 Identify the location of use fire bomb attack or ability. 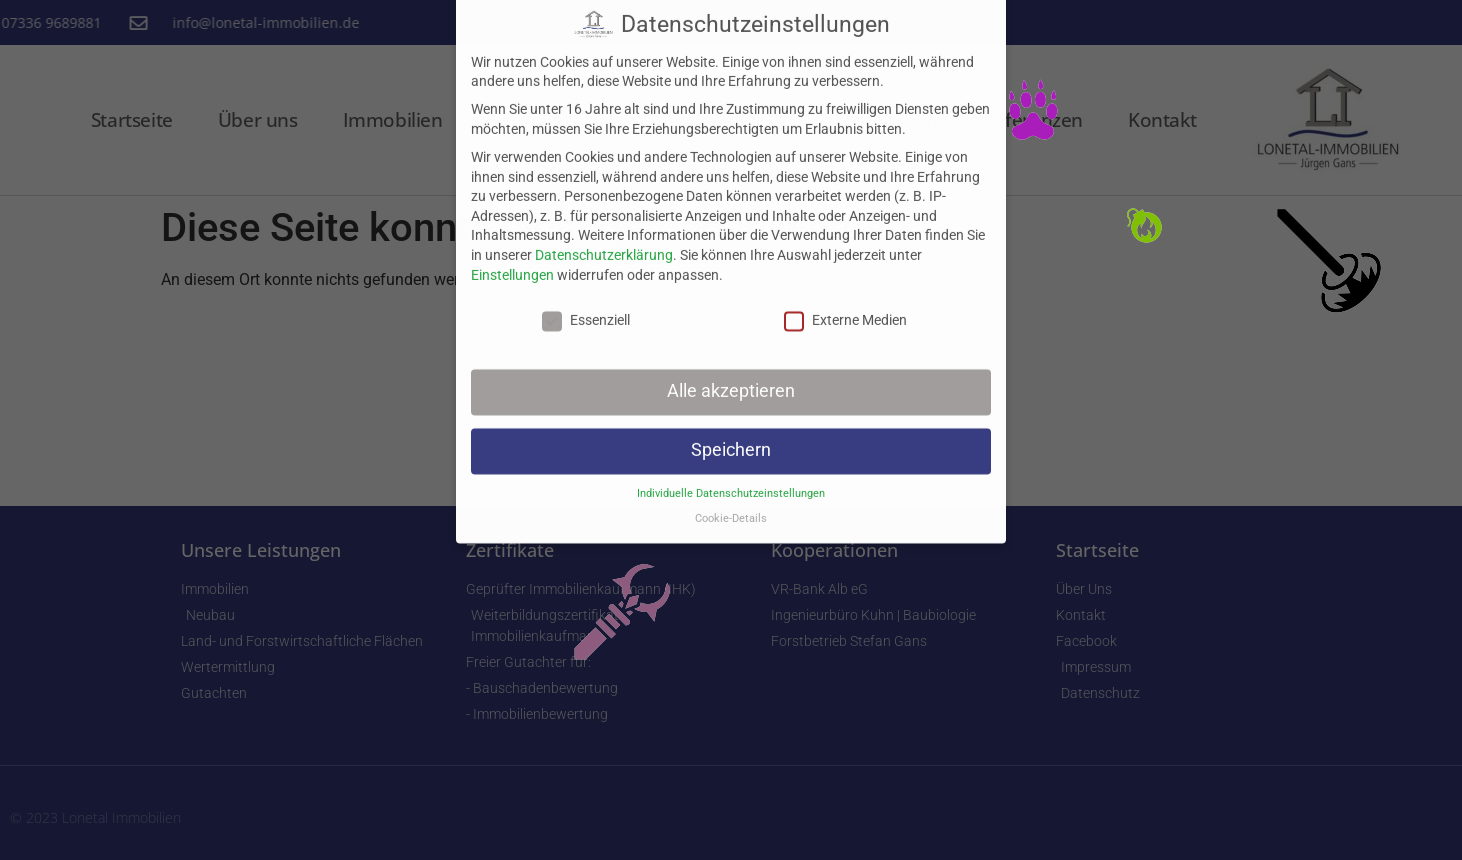
(1144, 225).